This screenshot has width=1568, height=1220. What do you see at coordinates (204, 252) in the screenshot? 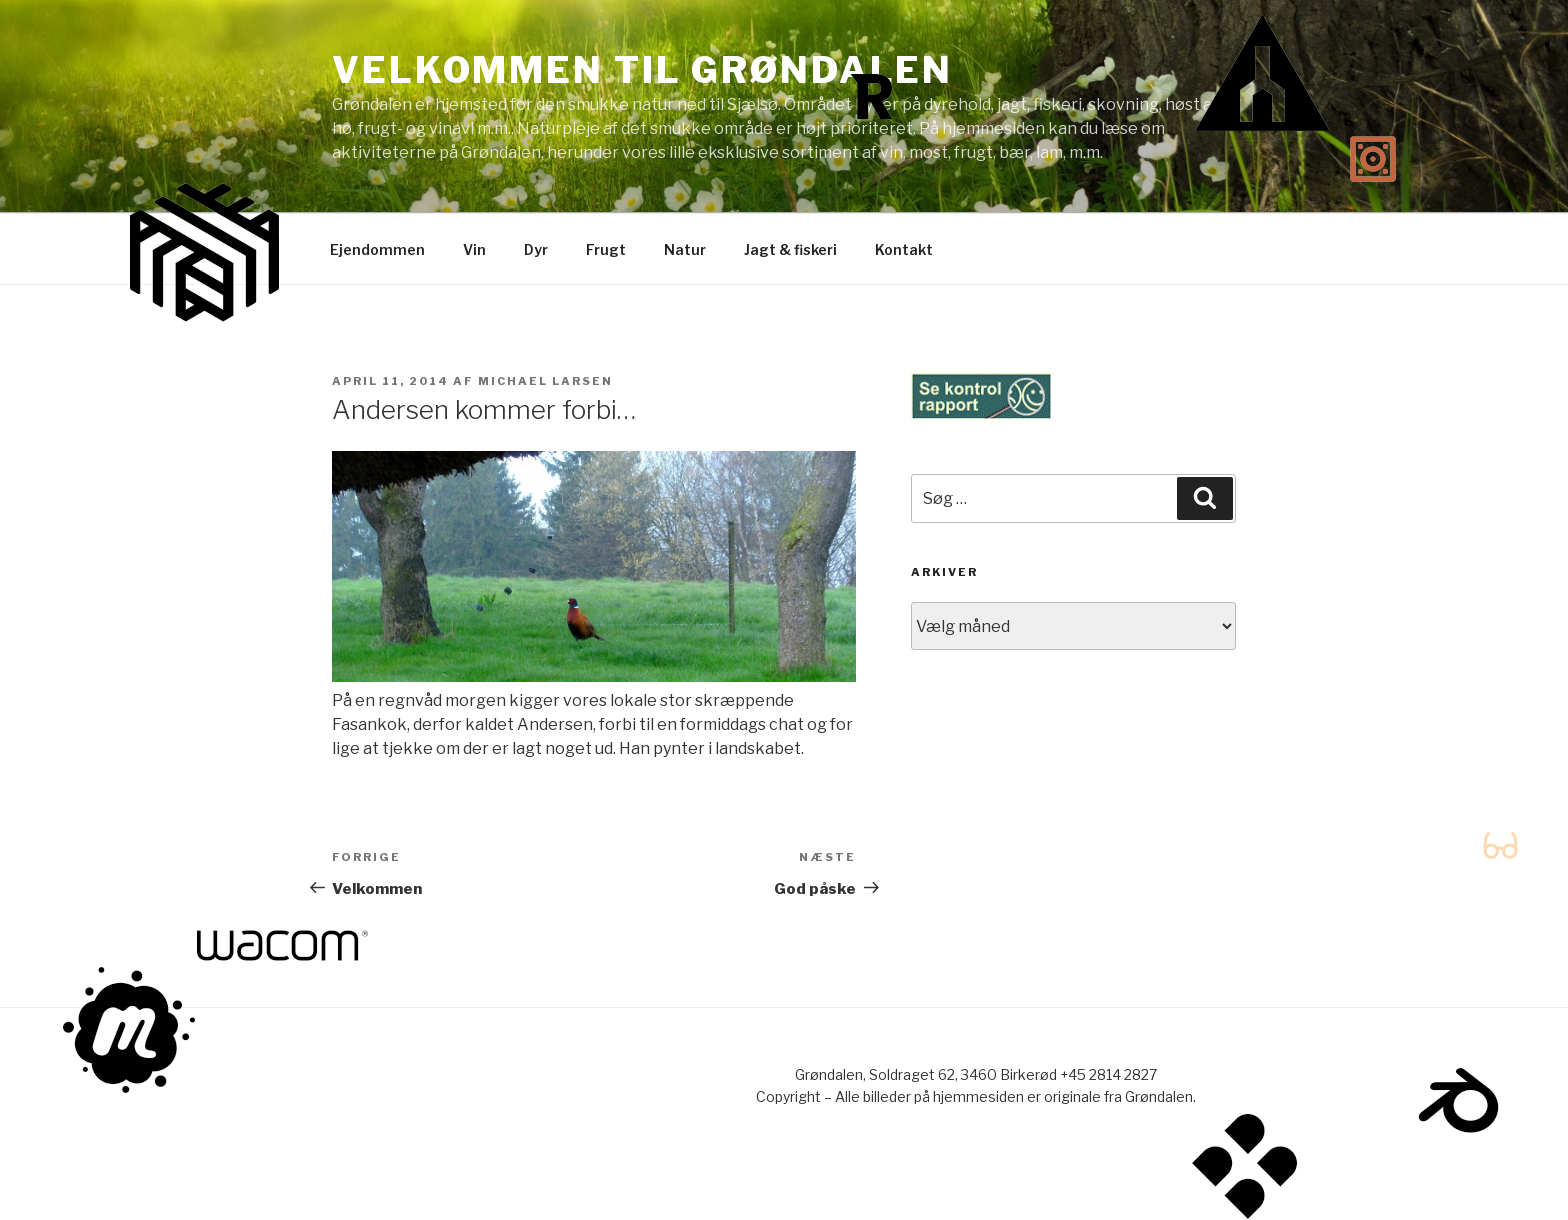
I see `linkerd service mesh platform logo` at bounding box center [204, 252].